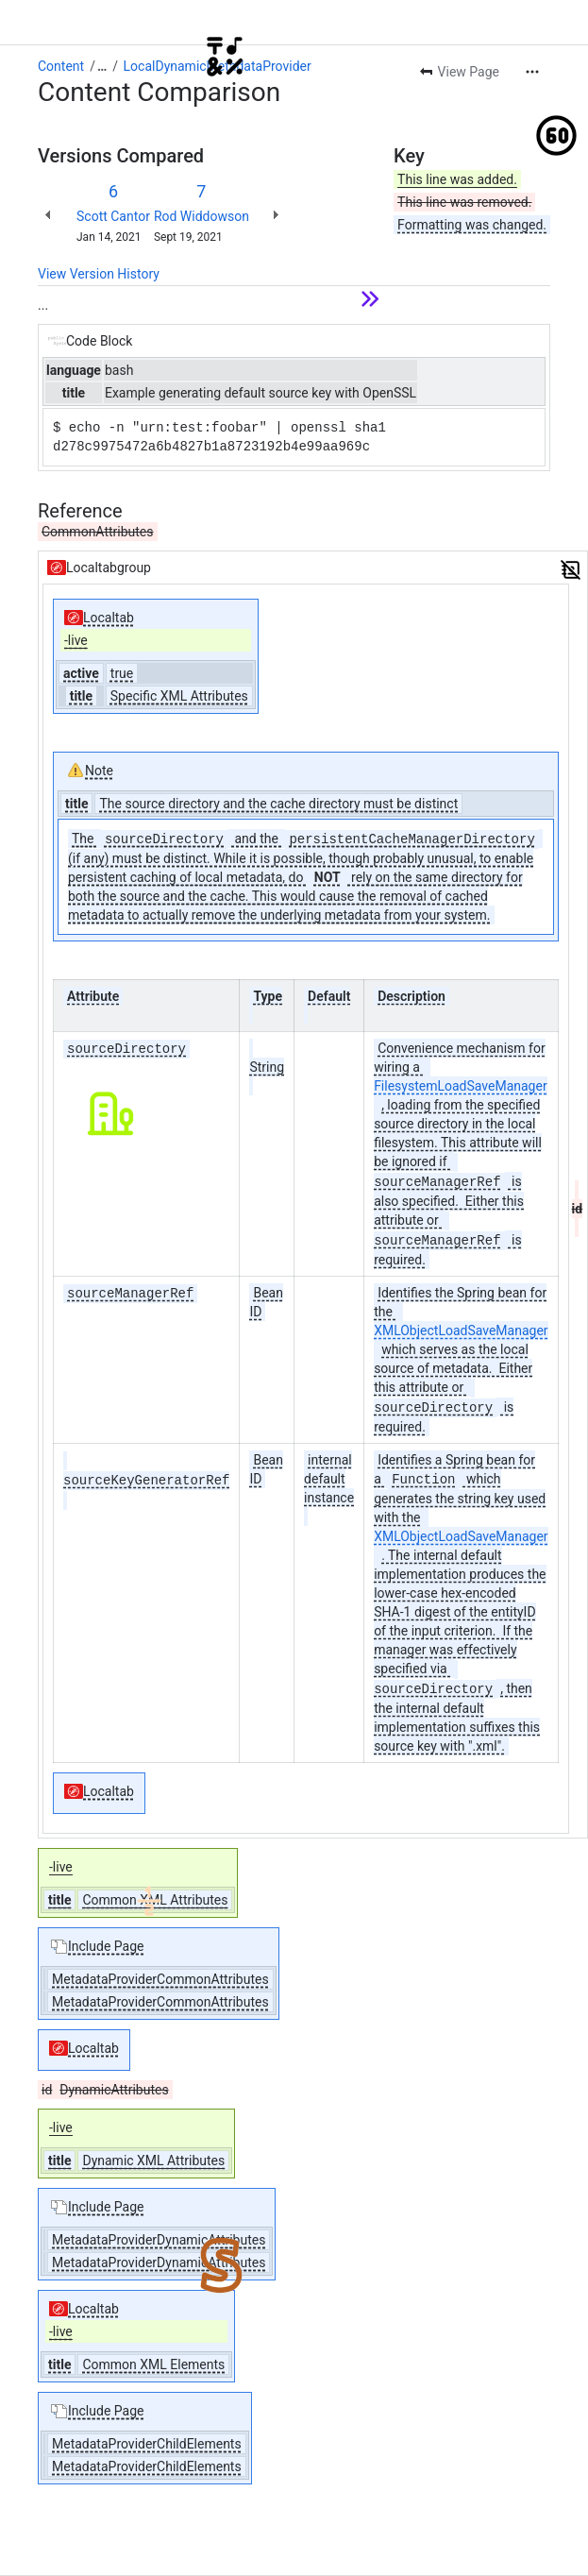 This screenshot has width=588, height=2576. Describe the element at coordinates (110, 1112) in the screenshot. I see `view property listings` at that location.